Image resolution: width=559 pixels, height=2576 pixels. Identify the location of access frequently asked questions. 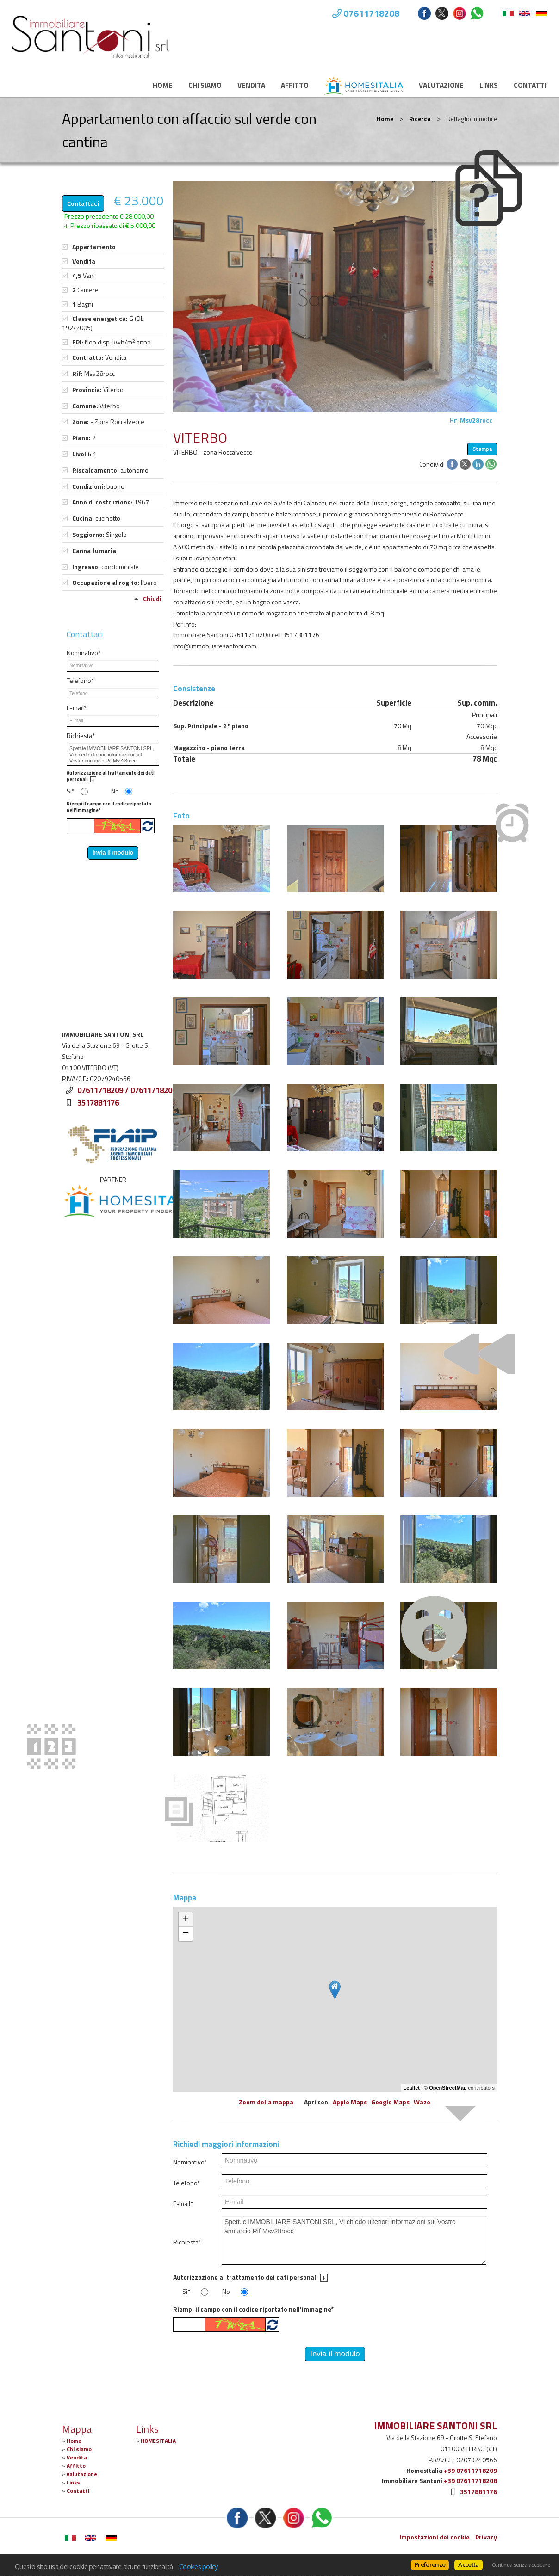
(489, 188).